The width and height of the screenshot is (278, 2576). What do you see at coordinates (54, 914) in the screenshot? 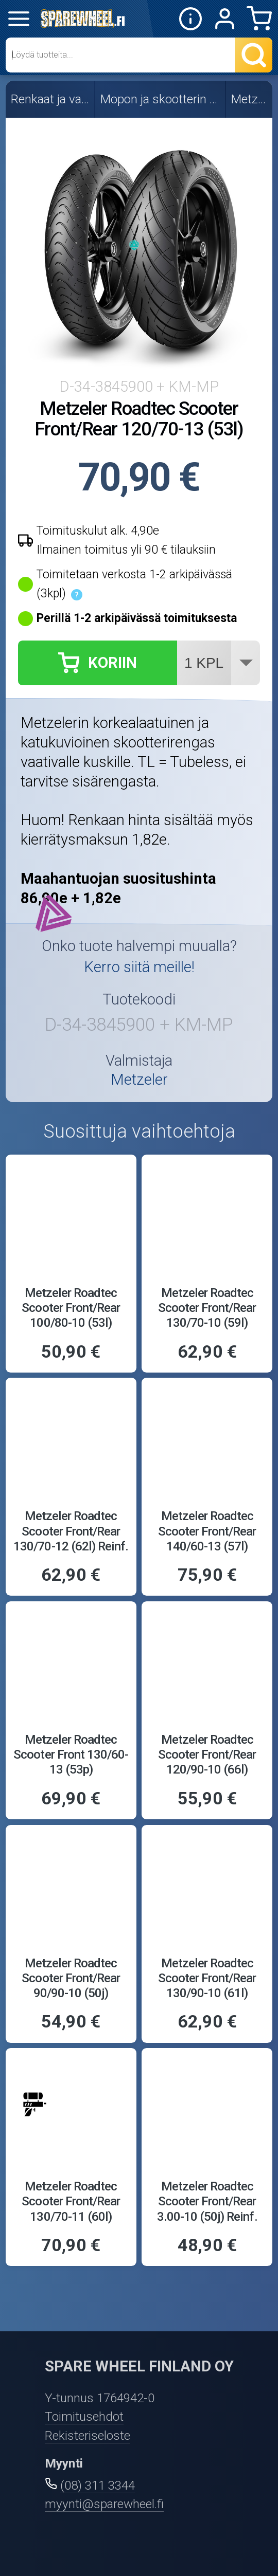
I see `indicates an impossible object or paradox concept` at bounding box center [54, 914].